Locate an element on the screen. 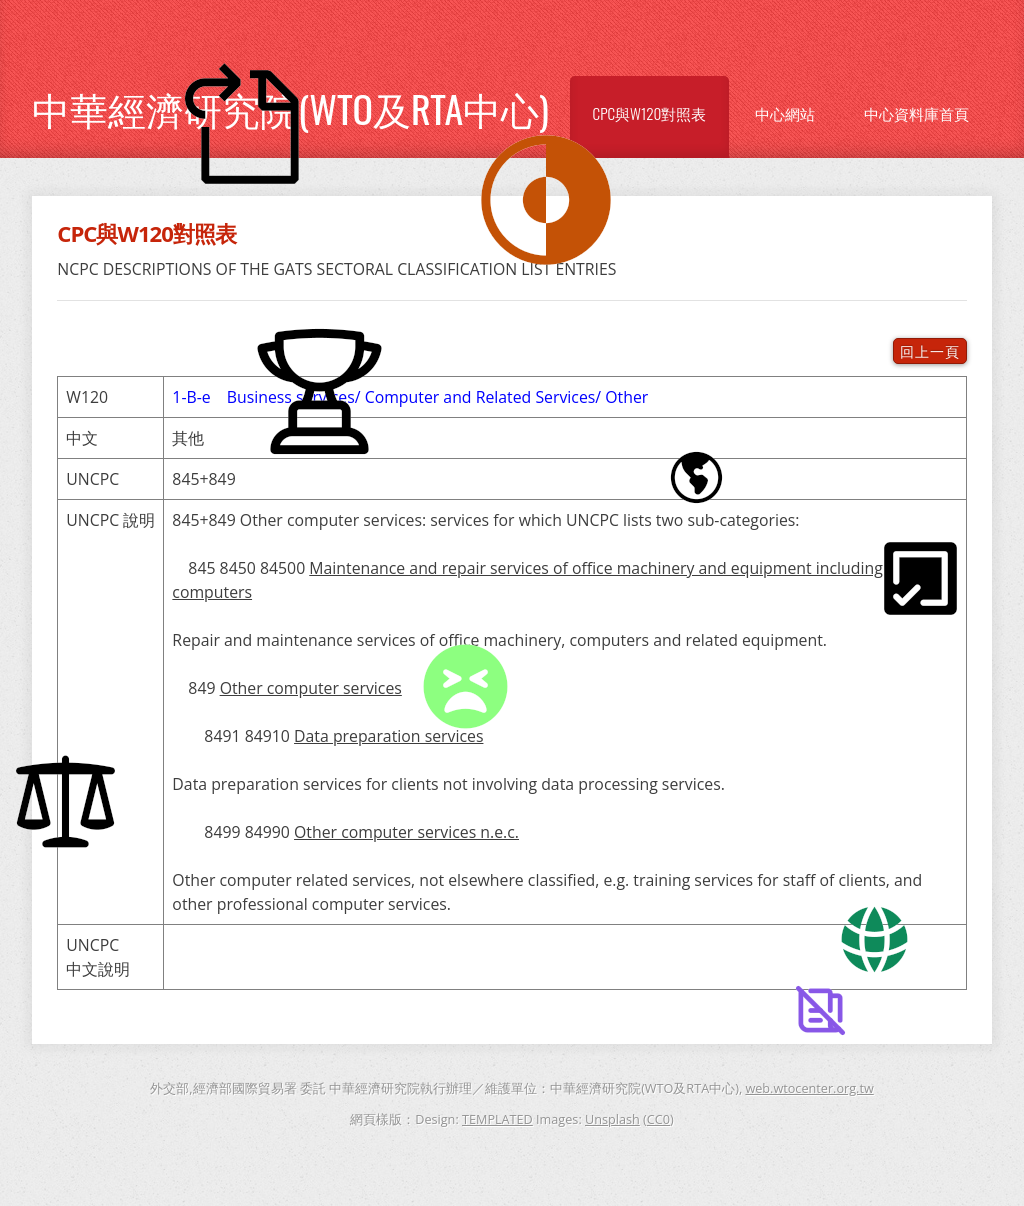 The height and width of the screenshot is (1206, 1024). mark task as complete is located at coordinates (920, 578).